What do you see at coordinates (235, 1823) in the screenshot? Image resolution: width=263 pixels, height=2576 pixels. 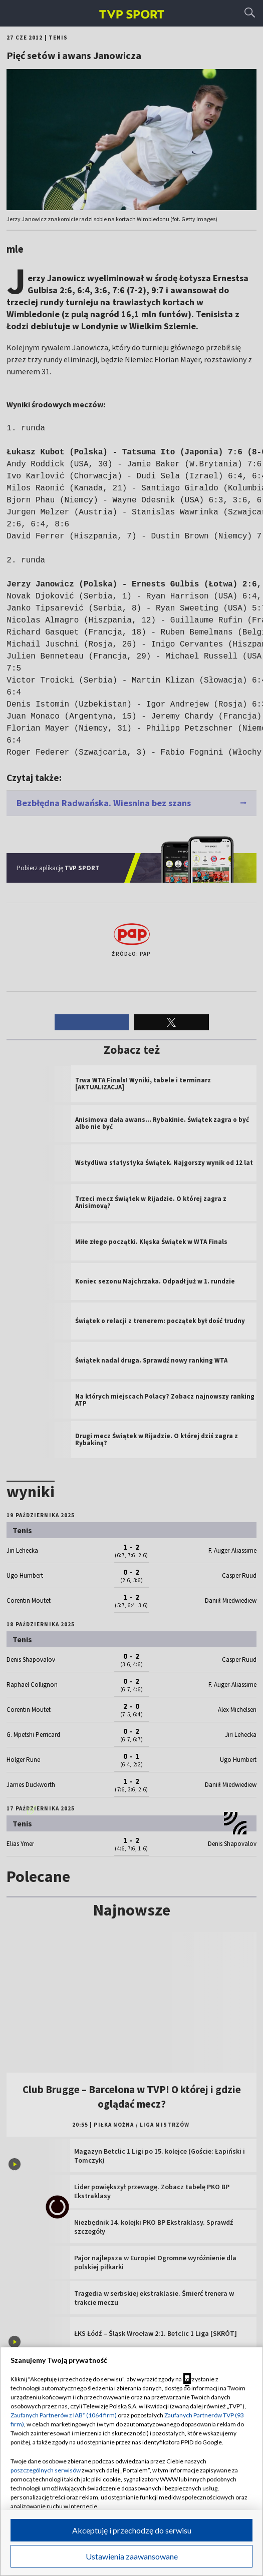 I see `enable lens flare or light leak effect` at bounding box center [235, 1823].